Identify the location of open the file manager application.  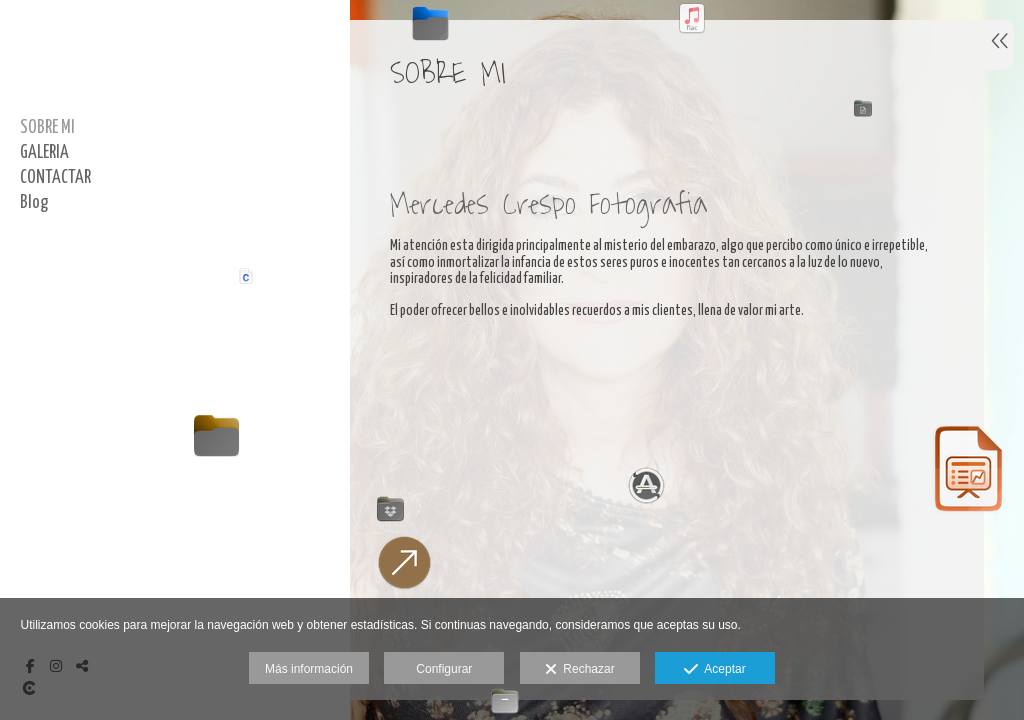
(505, 701).